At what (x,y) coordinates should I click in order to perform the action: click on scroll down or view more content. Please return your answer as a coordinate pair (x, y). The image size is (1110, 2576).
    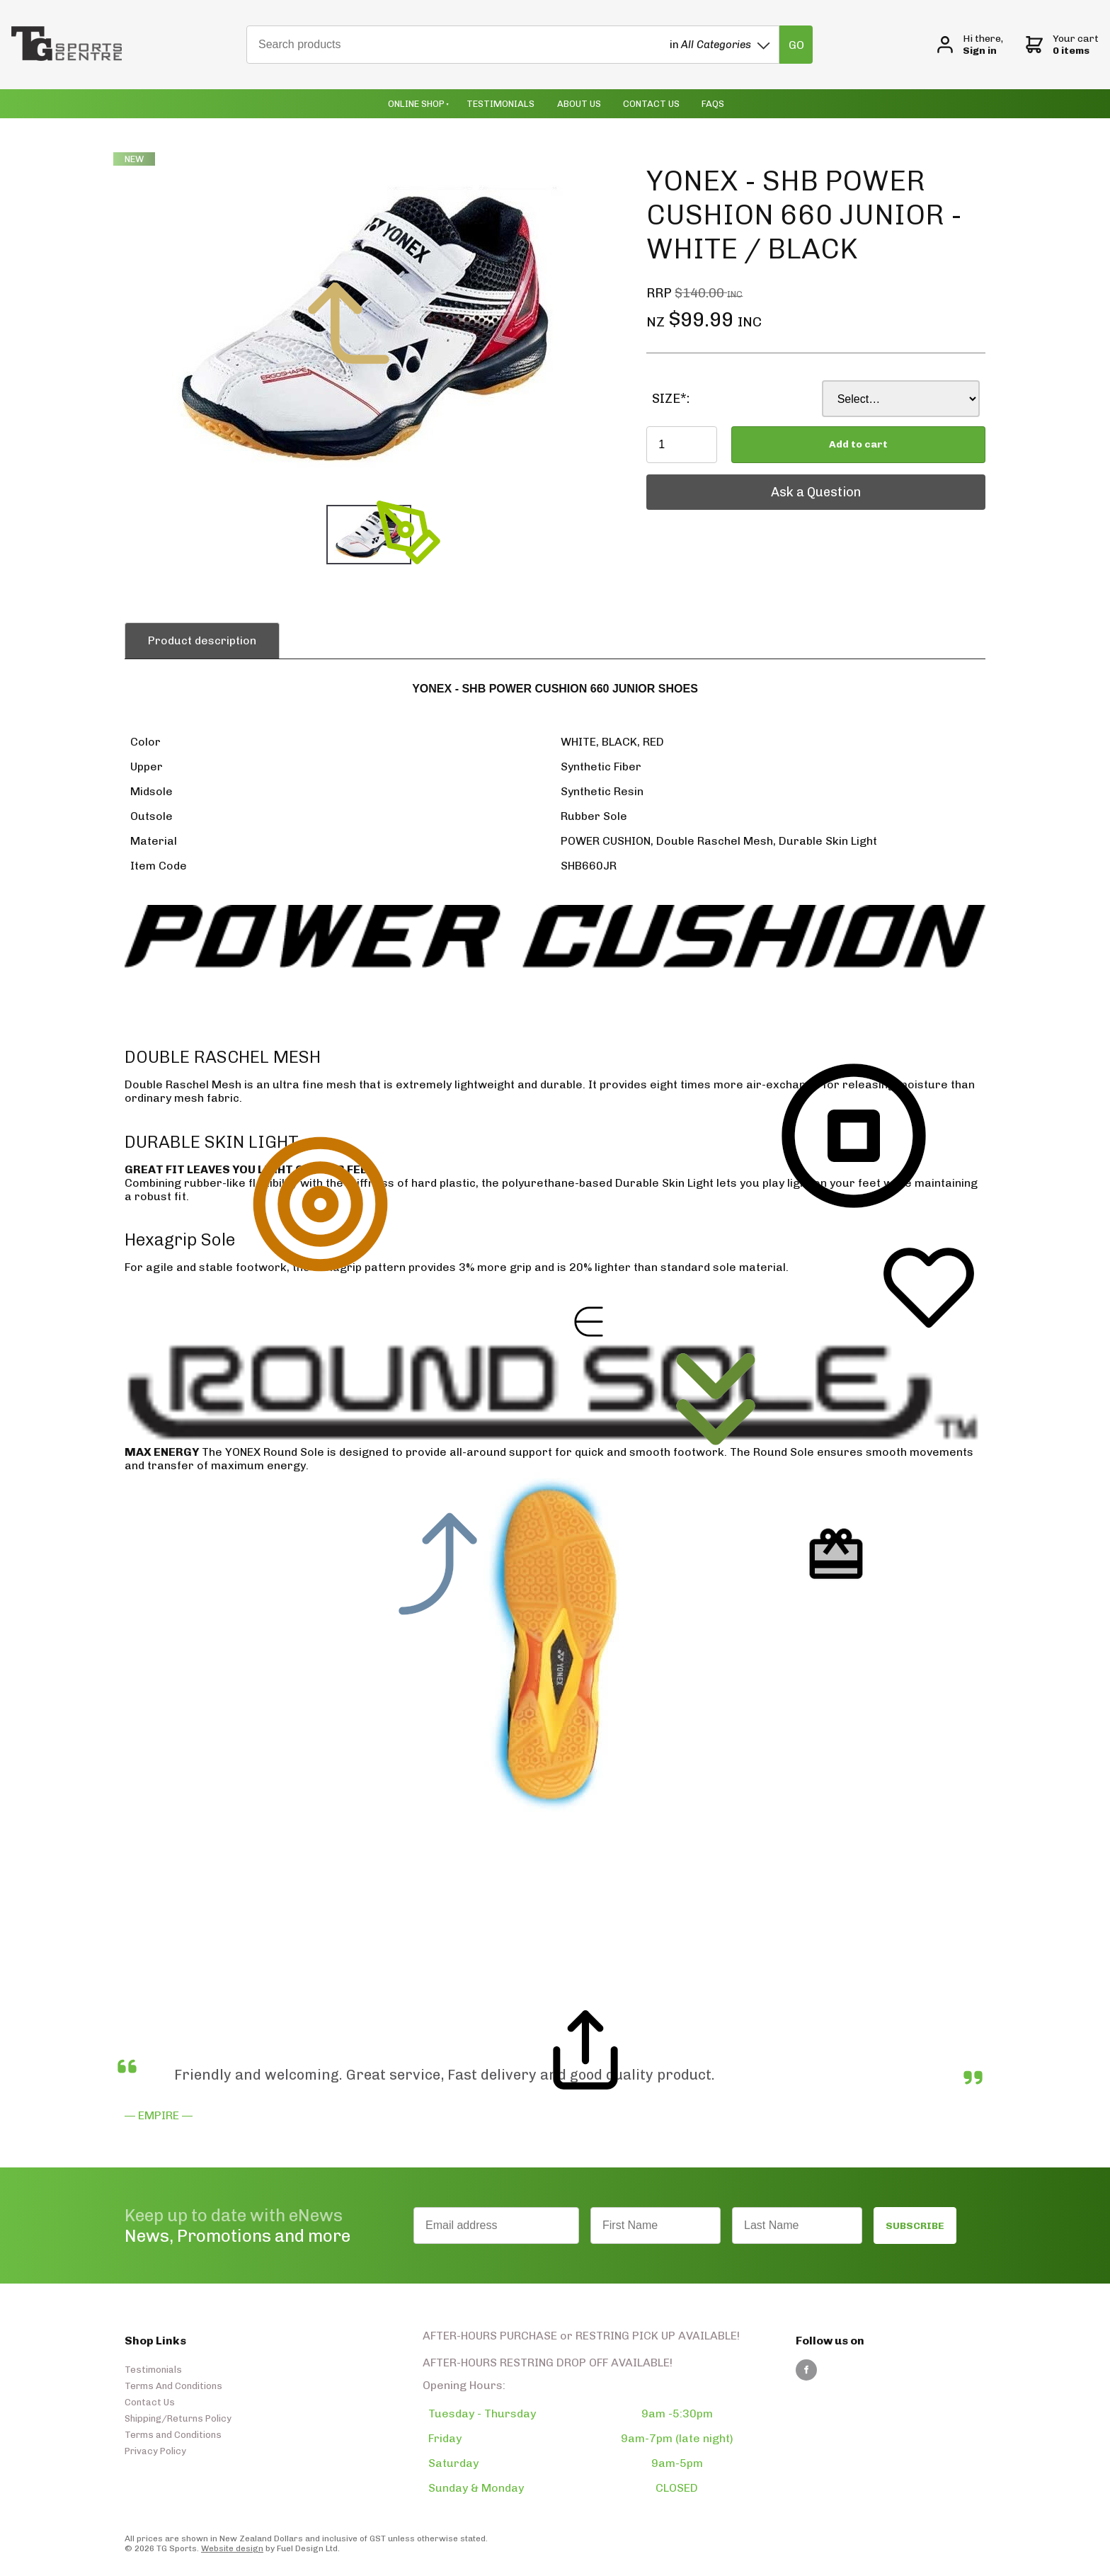
    Looking at the image, I should click on (716, 1399).